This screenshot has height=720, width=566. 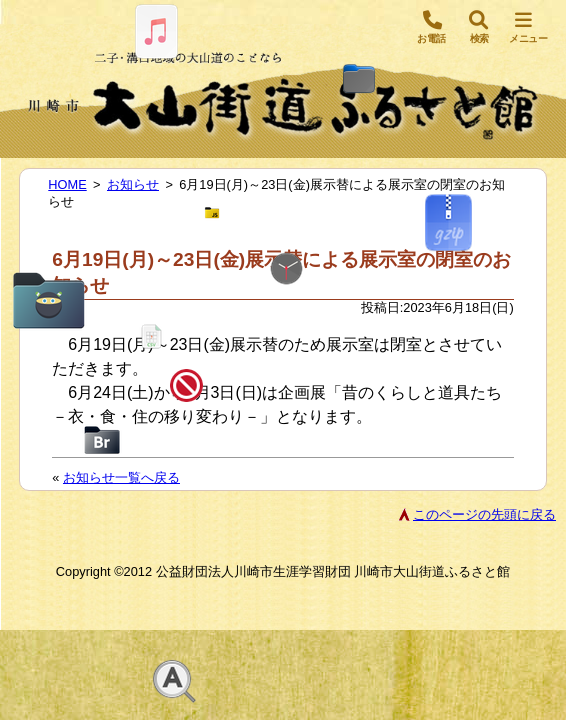 What do you see at coordinates (359, 78) in the screenshot?
I see `open a folder to view its contents` at bounding box center [359, 78].